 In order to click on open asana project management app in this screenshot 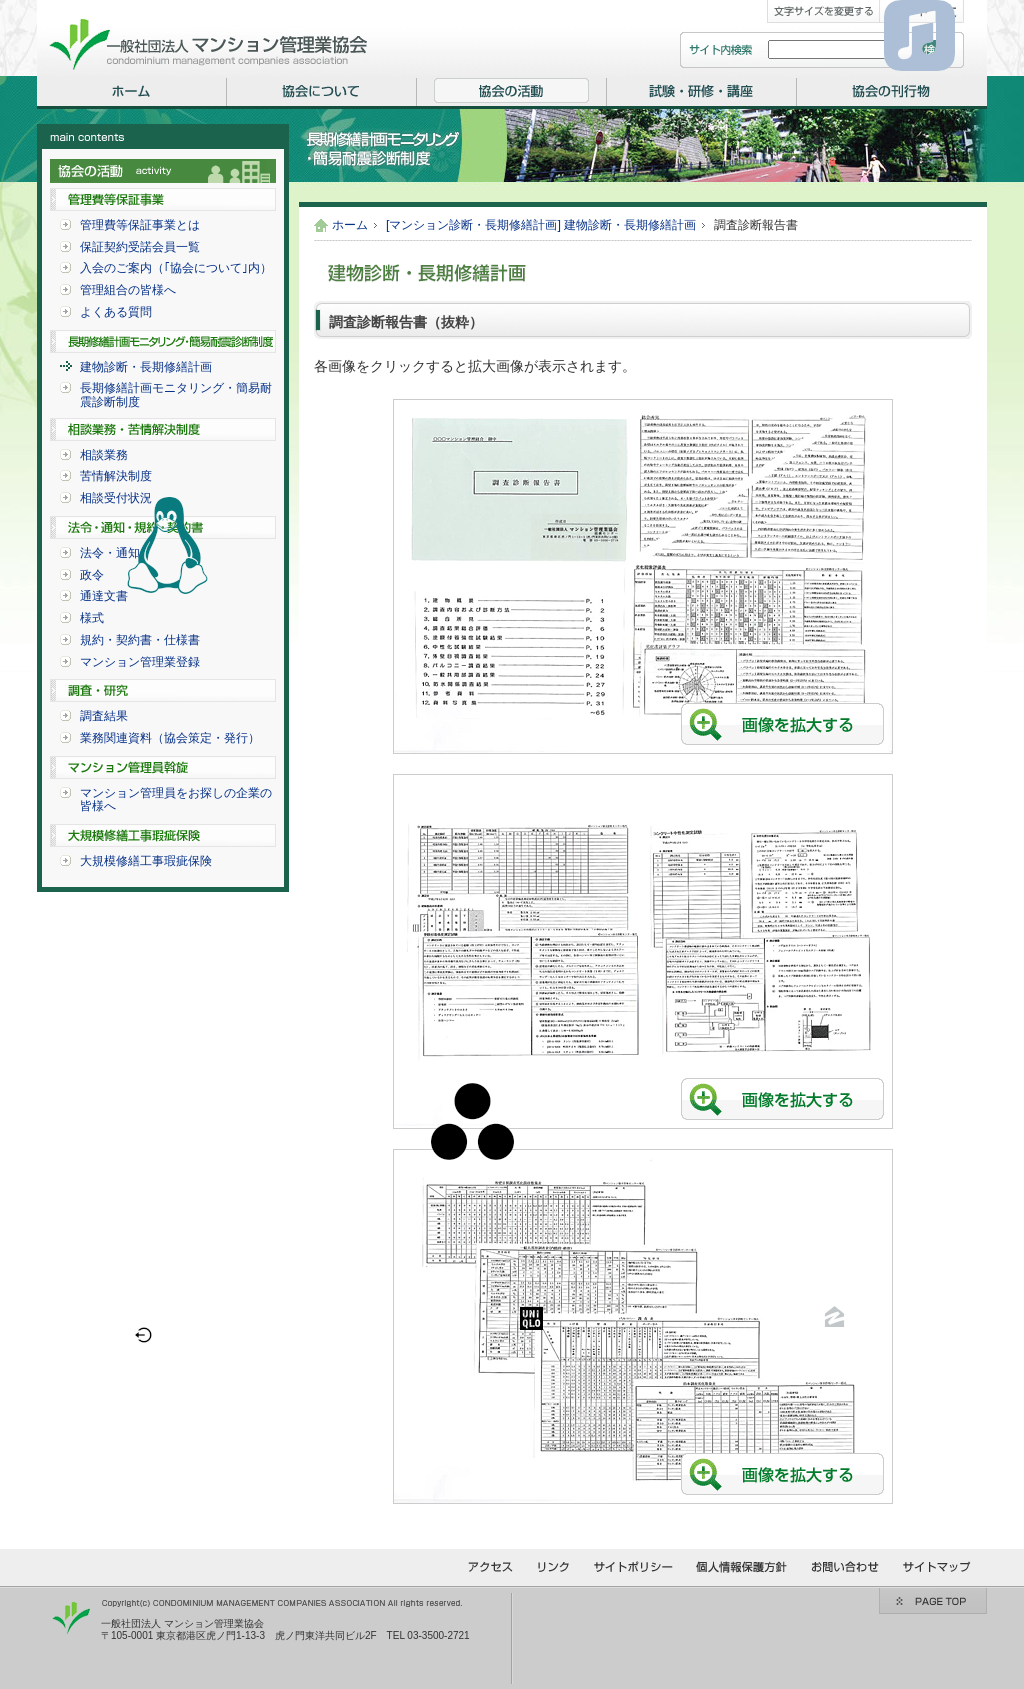, I will do `click(472, 1121)`.